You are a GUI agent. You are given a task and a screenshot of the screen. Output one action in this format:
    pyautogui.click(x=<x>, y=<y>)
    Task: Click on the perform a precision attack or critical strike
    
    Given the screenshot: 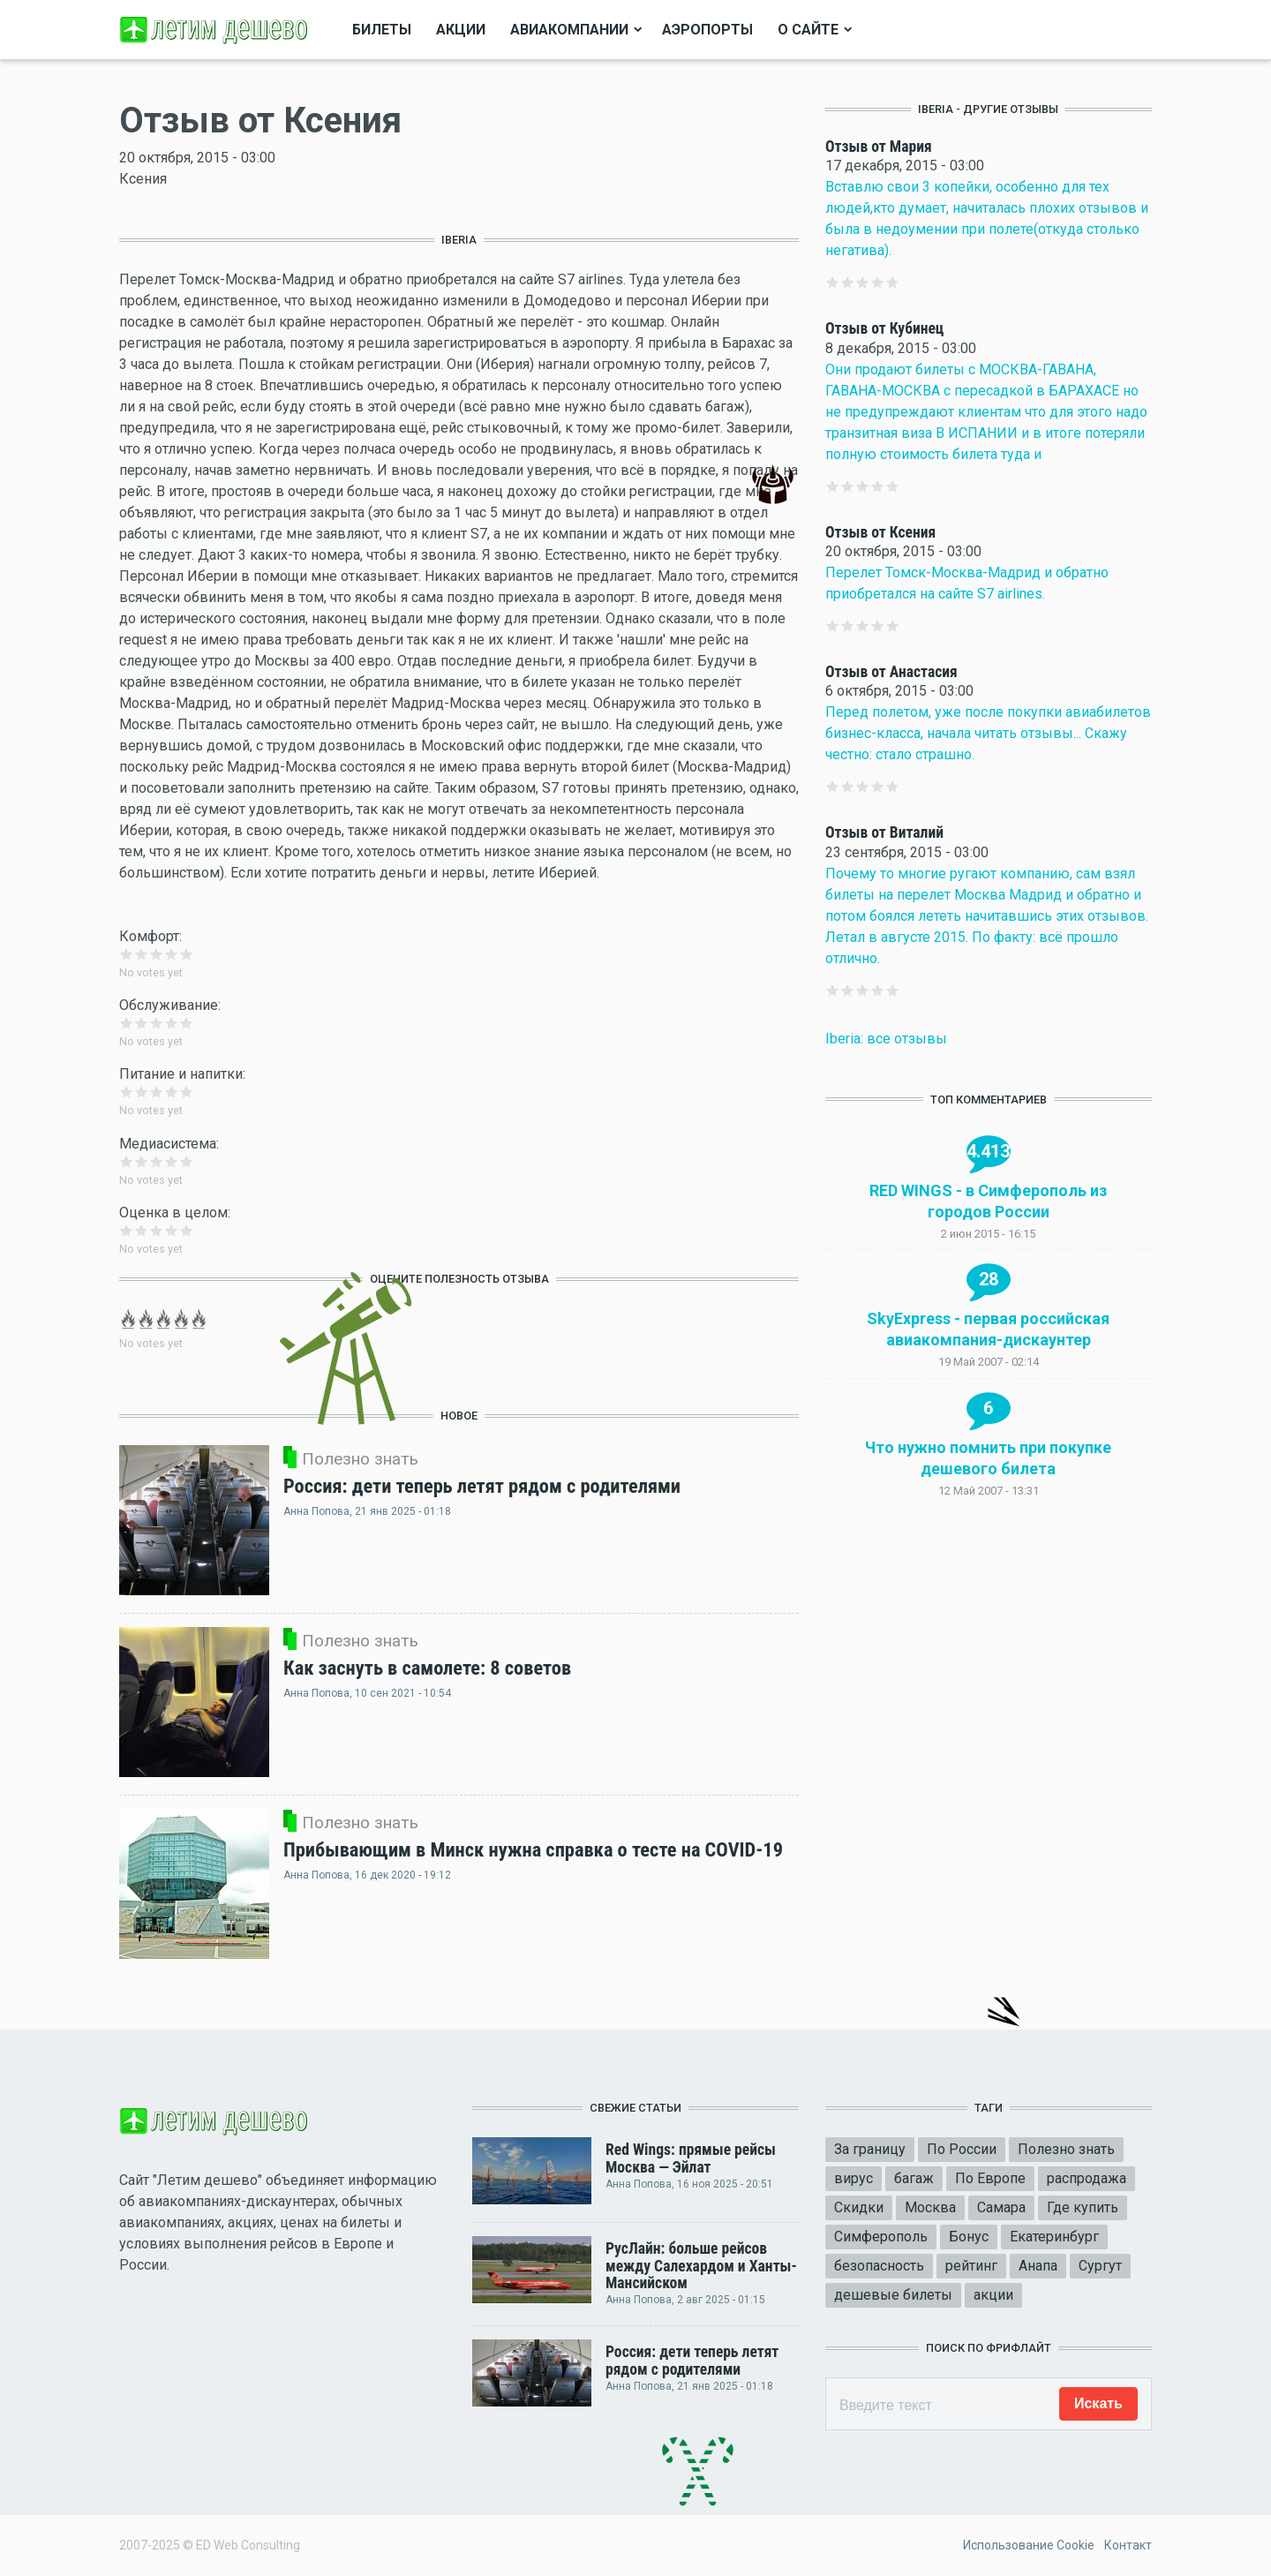 What is the action you would take?
    pyautogui.click(x=1004, y=2013)
    